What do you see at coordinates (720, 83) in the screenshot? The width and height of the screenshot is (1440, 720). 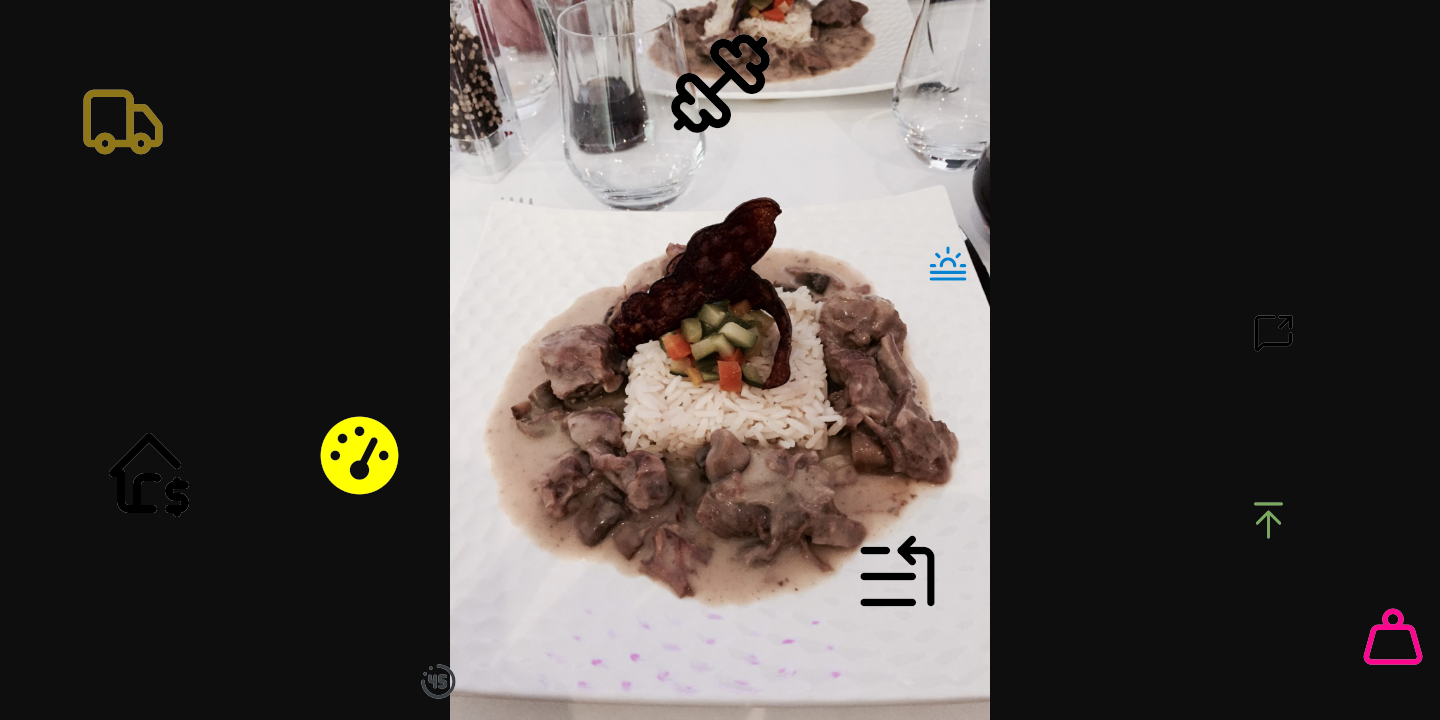 I see `access fitness or workout features` at bounding box center [720, 83].